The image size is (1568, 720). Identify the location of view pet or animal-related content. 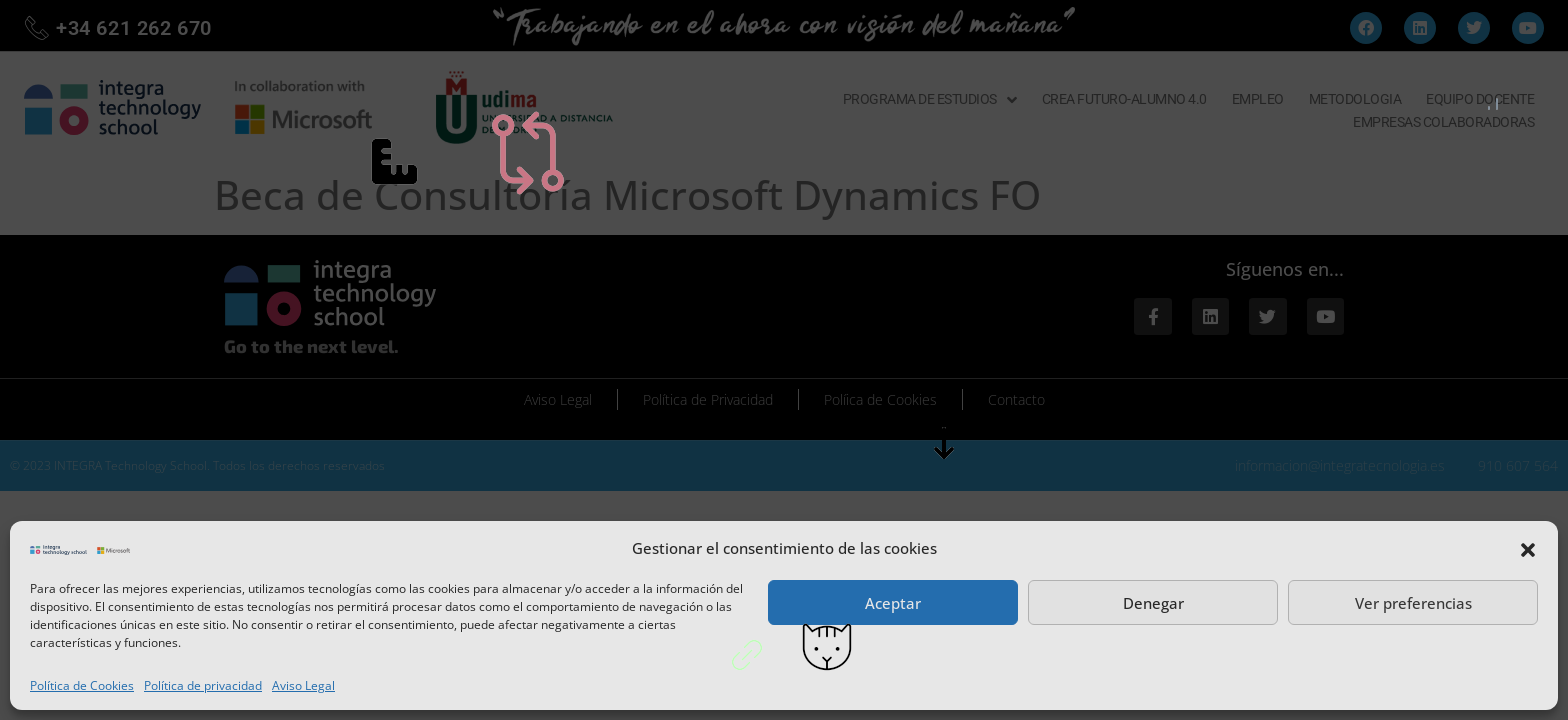
(827, 646).